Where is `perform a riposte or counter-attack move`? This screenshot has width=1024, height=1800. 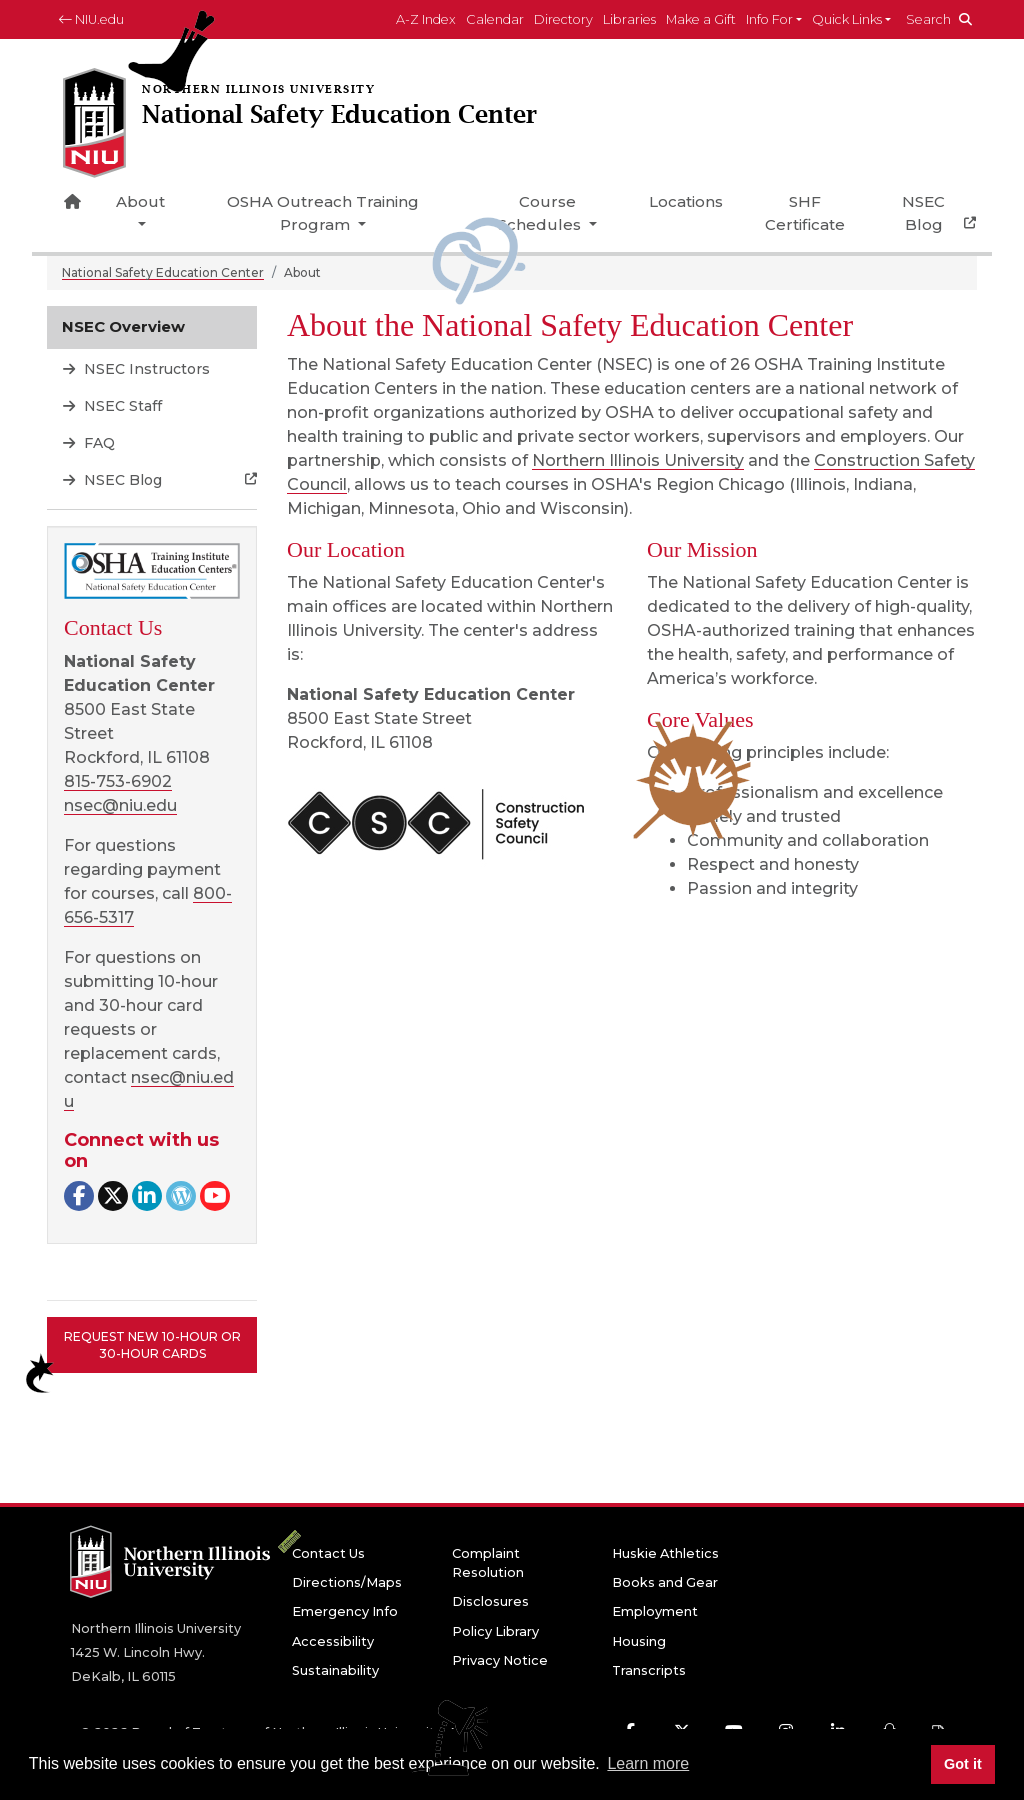
perform a riposte or counter-attack move is located at coordinates (40, 1373).